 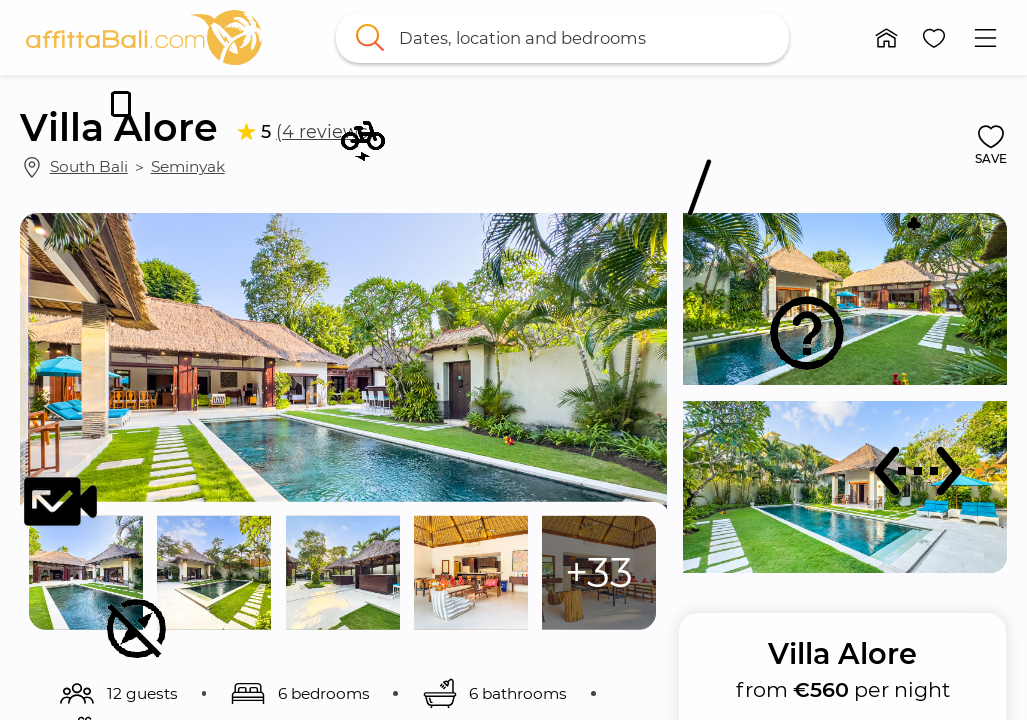 I want to click on select electric bike as transportation mode, so click(x=363, y=141).